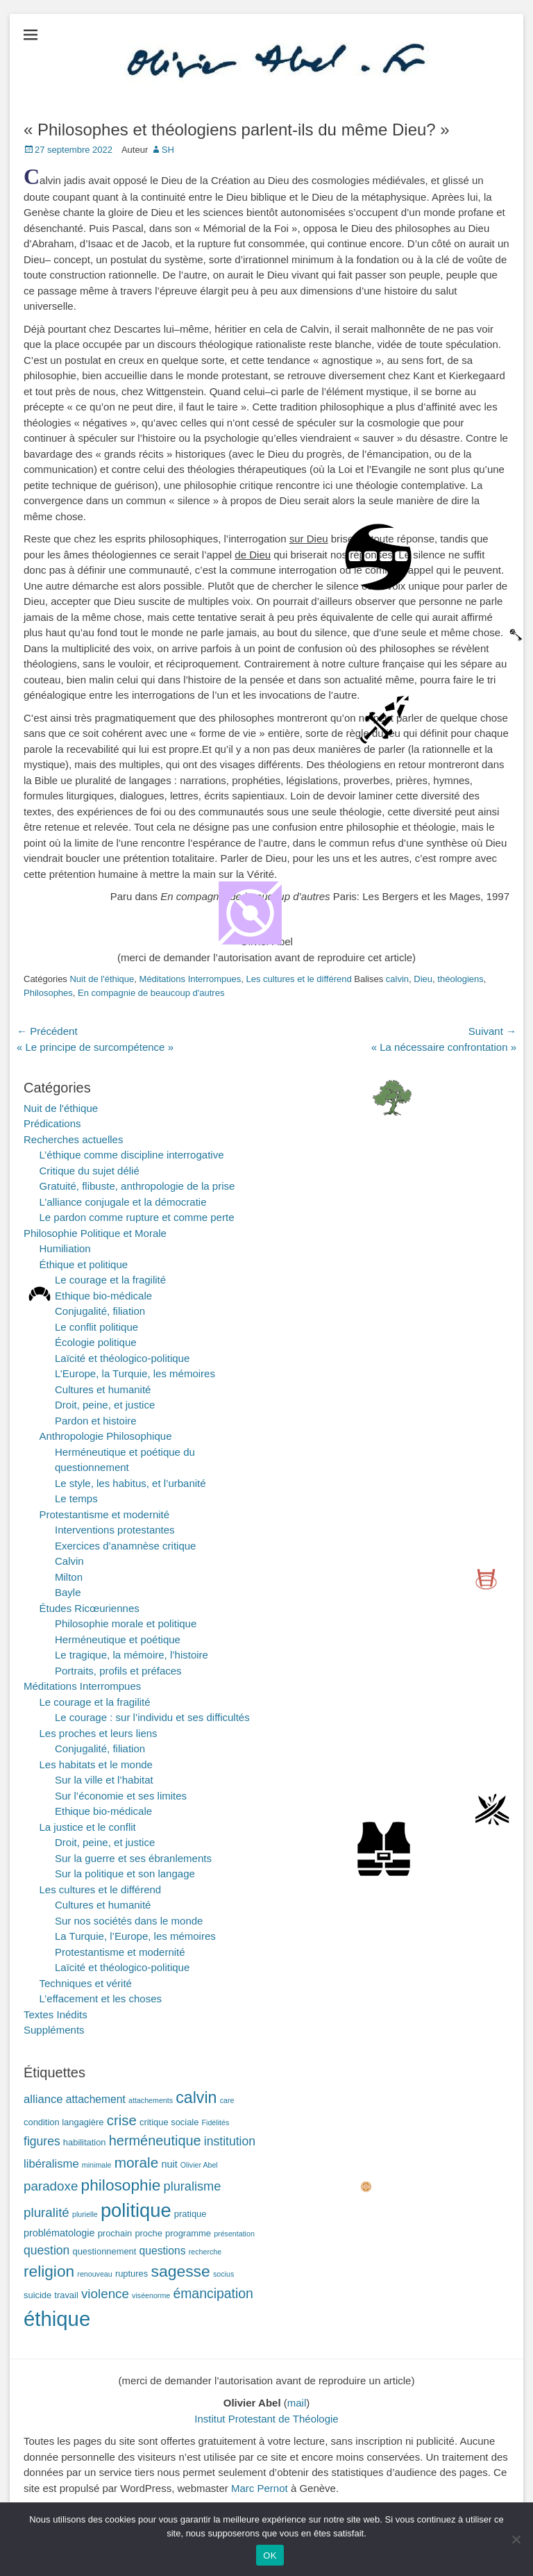  What do you see at coordinates (366, 2186) in the screenshot?
I see `select a defensive item or shield equipment` at bounding box center [366, 2186].